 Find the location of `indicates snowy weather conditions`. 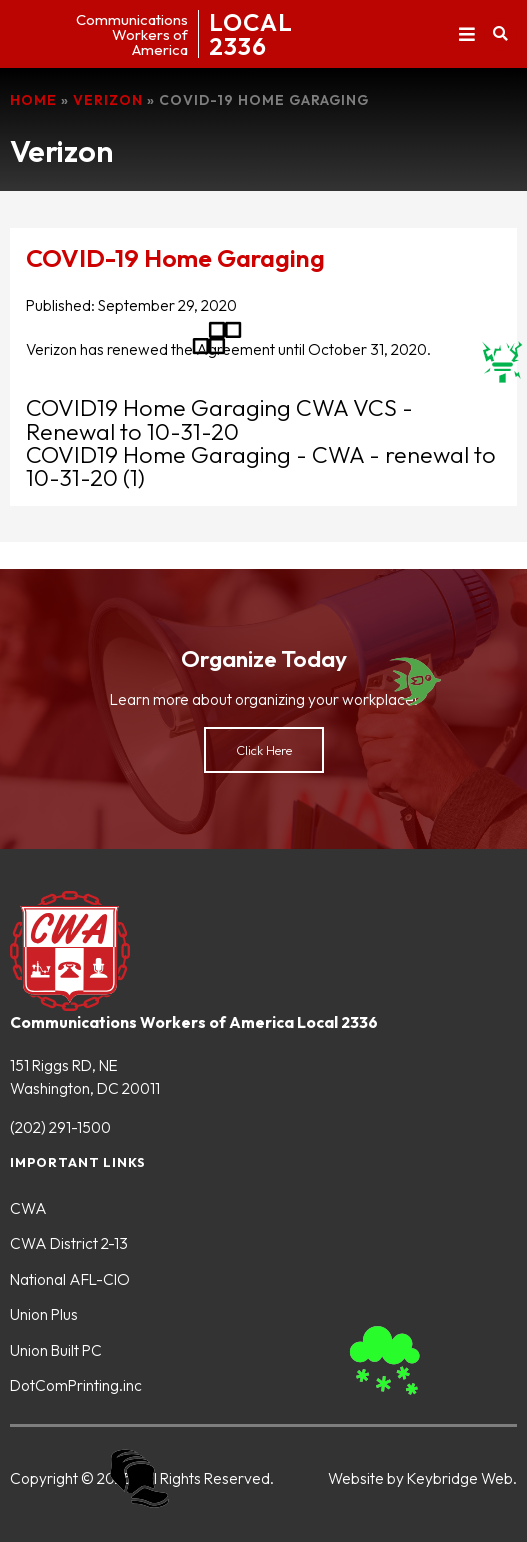

indicates snowy weather conditions is located at coordinates (384, 1360).